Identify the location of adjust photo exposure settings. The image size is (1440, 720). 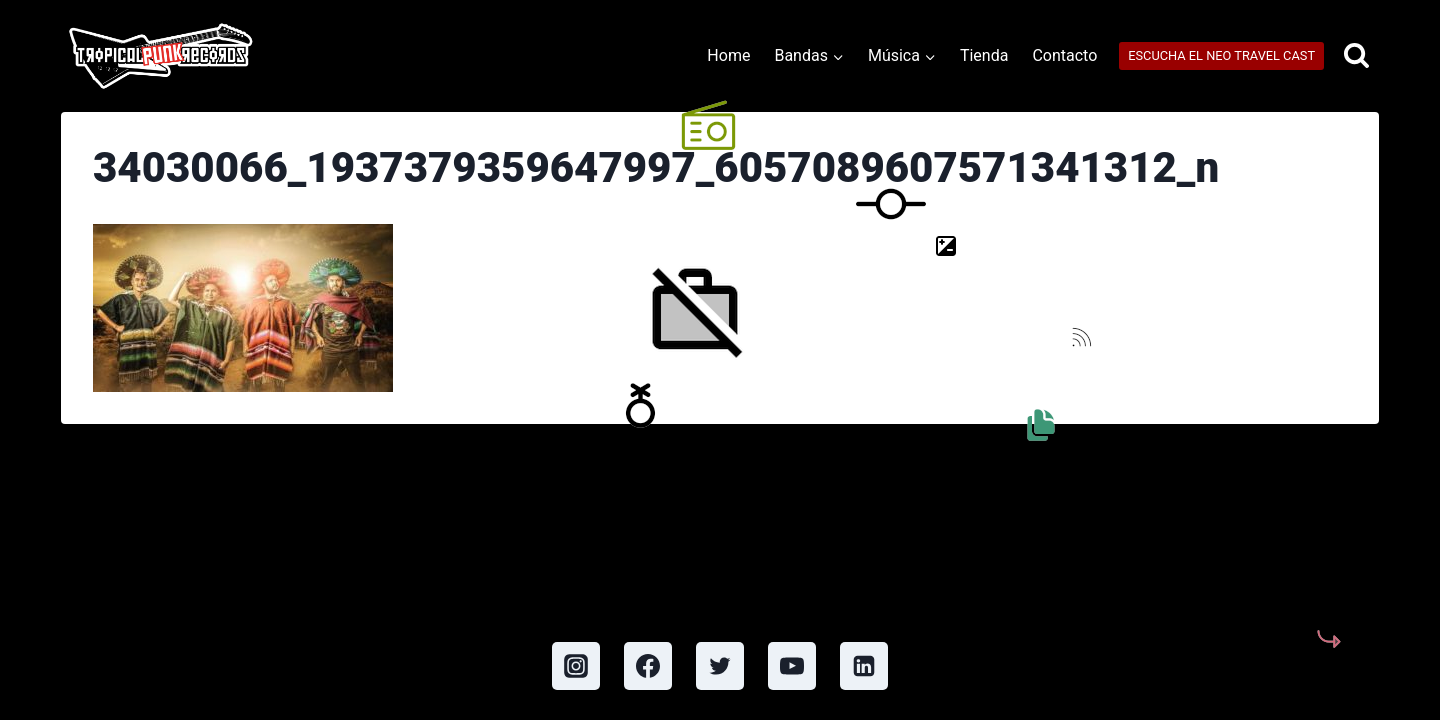
(946, 246).